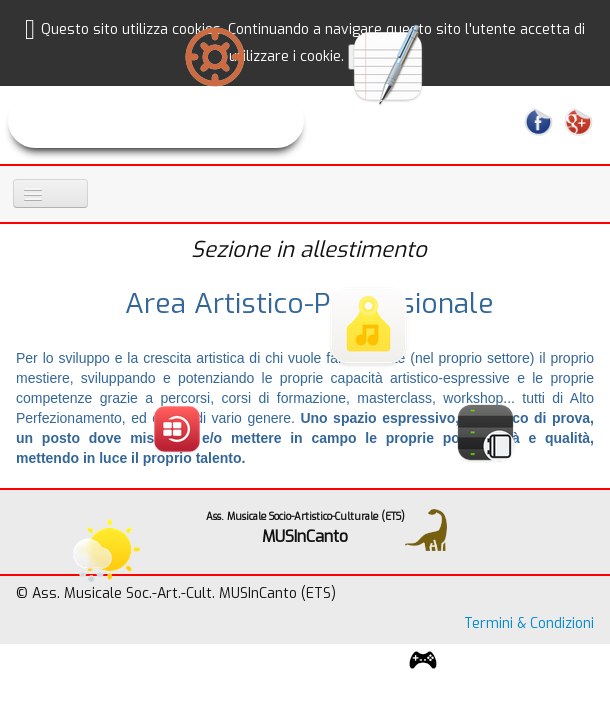  What do you see at coordinates (423, 660) in the screenshot?
I see `open gaming or game center app` at bounding box center [423, 660].